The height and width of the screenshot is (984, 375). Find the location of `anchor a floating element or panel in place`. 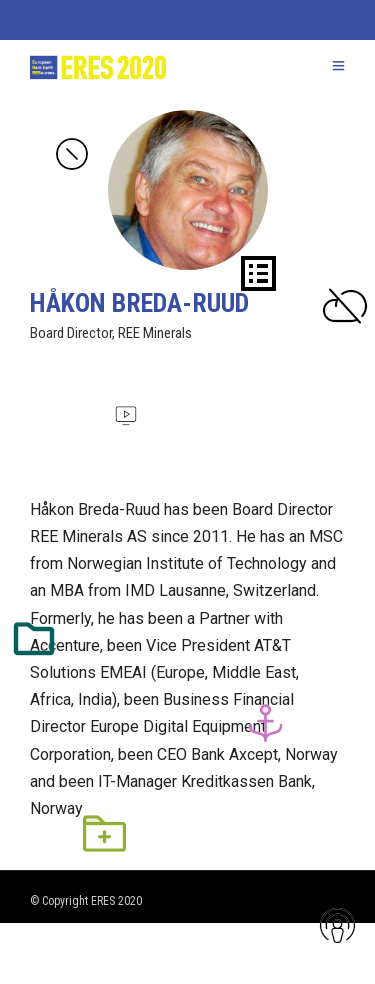

anchor a floating element or panel in place is located at coordinates (265, 722).